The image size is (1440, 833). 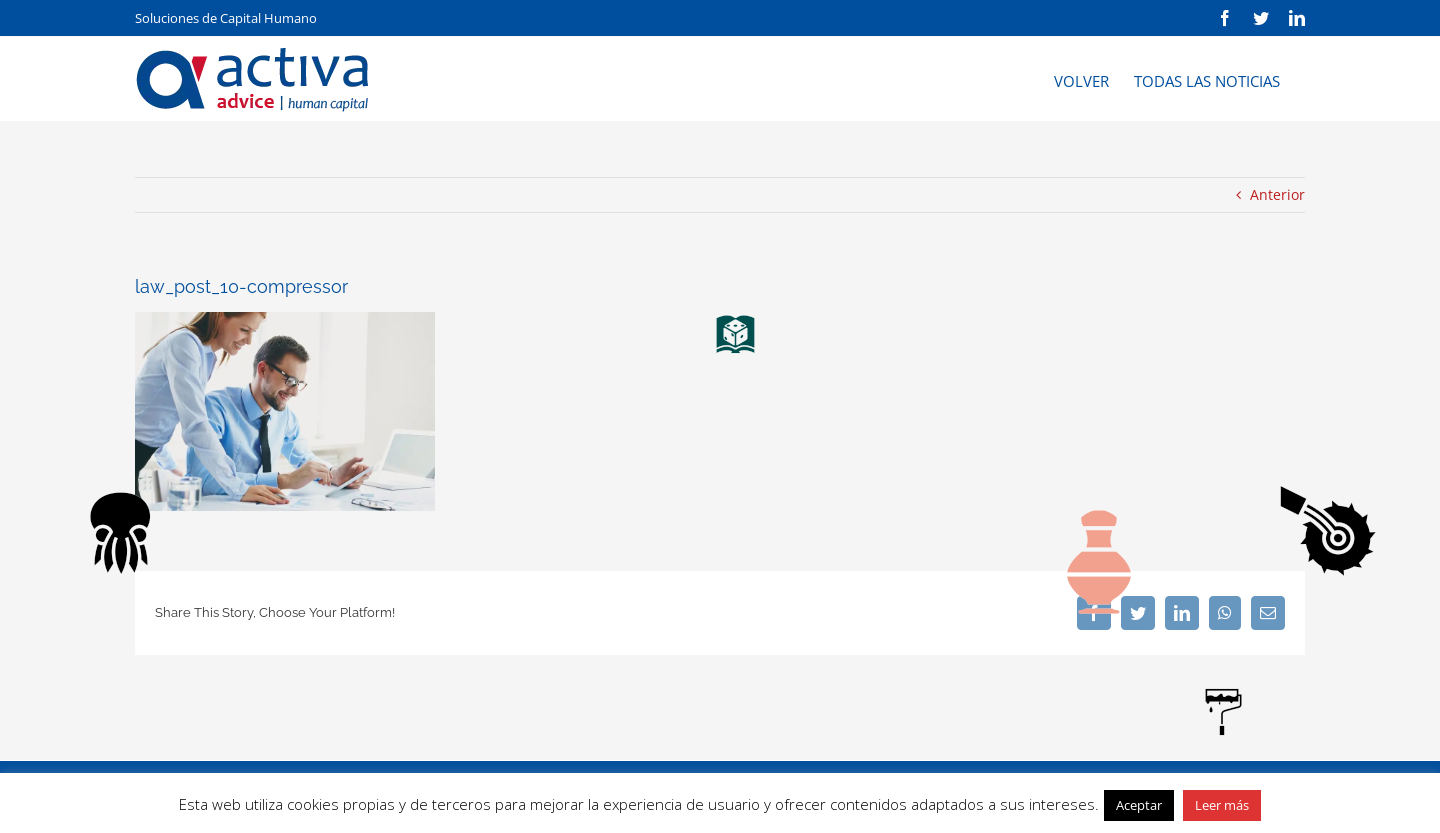 What do you see at coordinates (1222, 712) in the screenshot?
I see `customize theme or appearance settings` at bounding box center [1222, 712].